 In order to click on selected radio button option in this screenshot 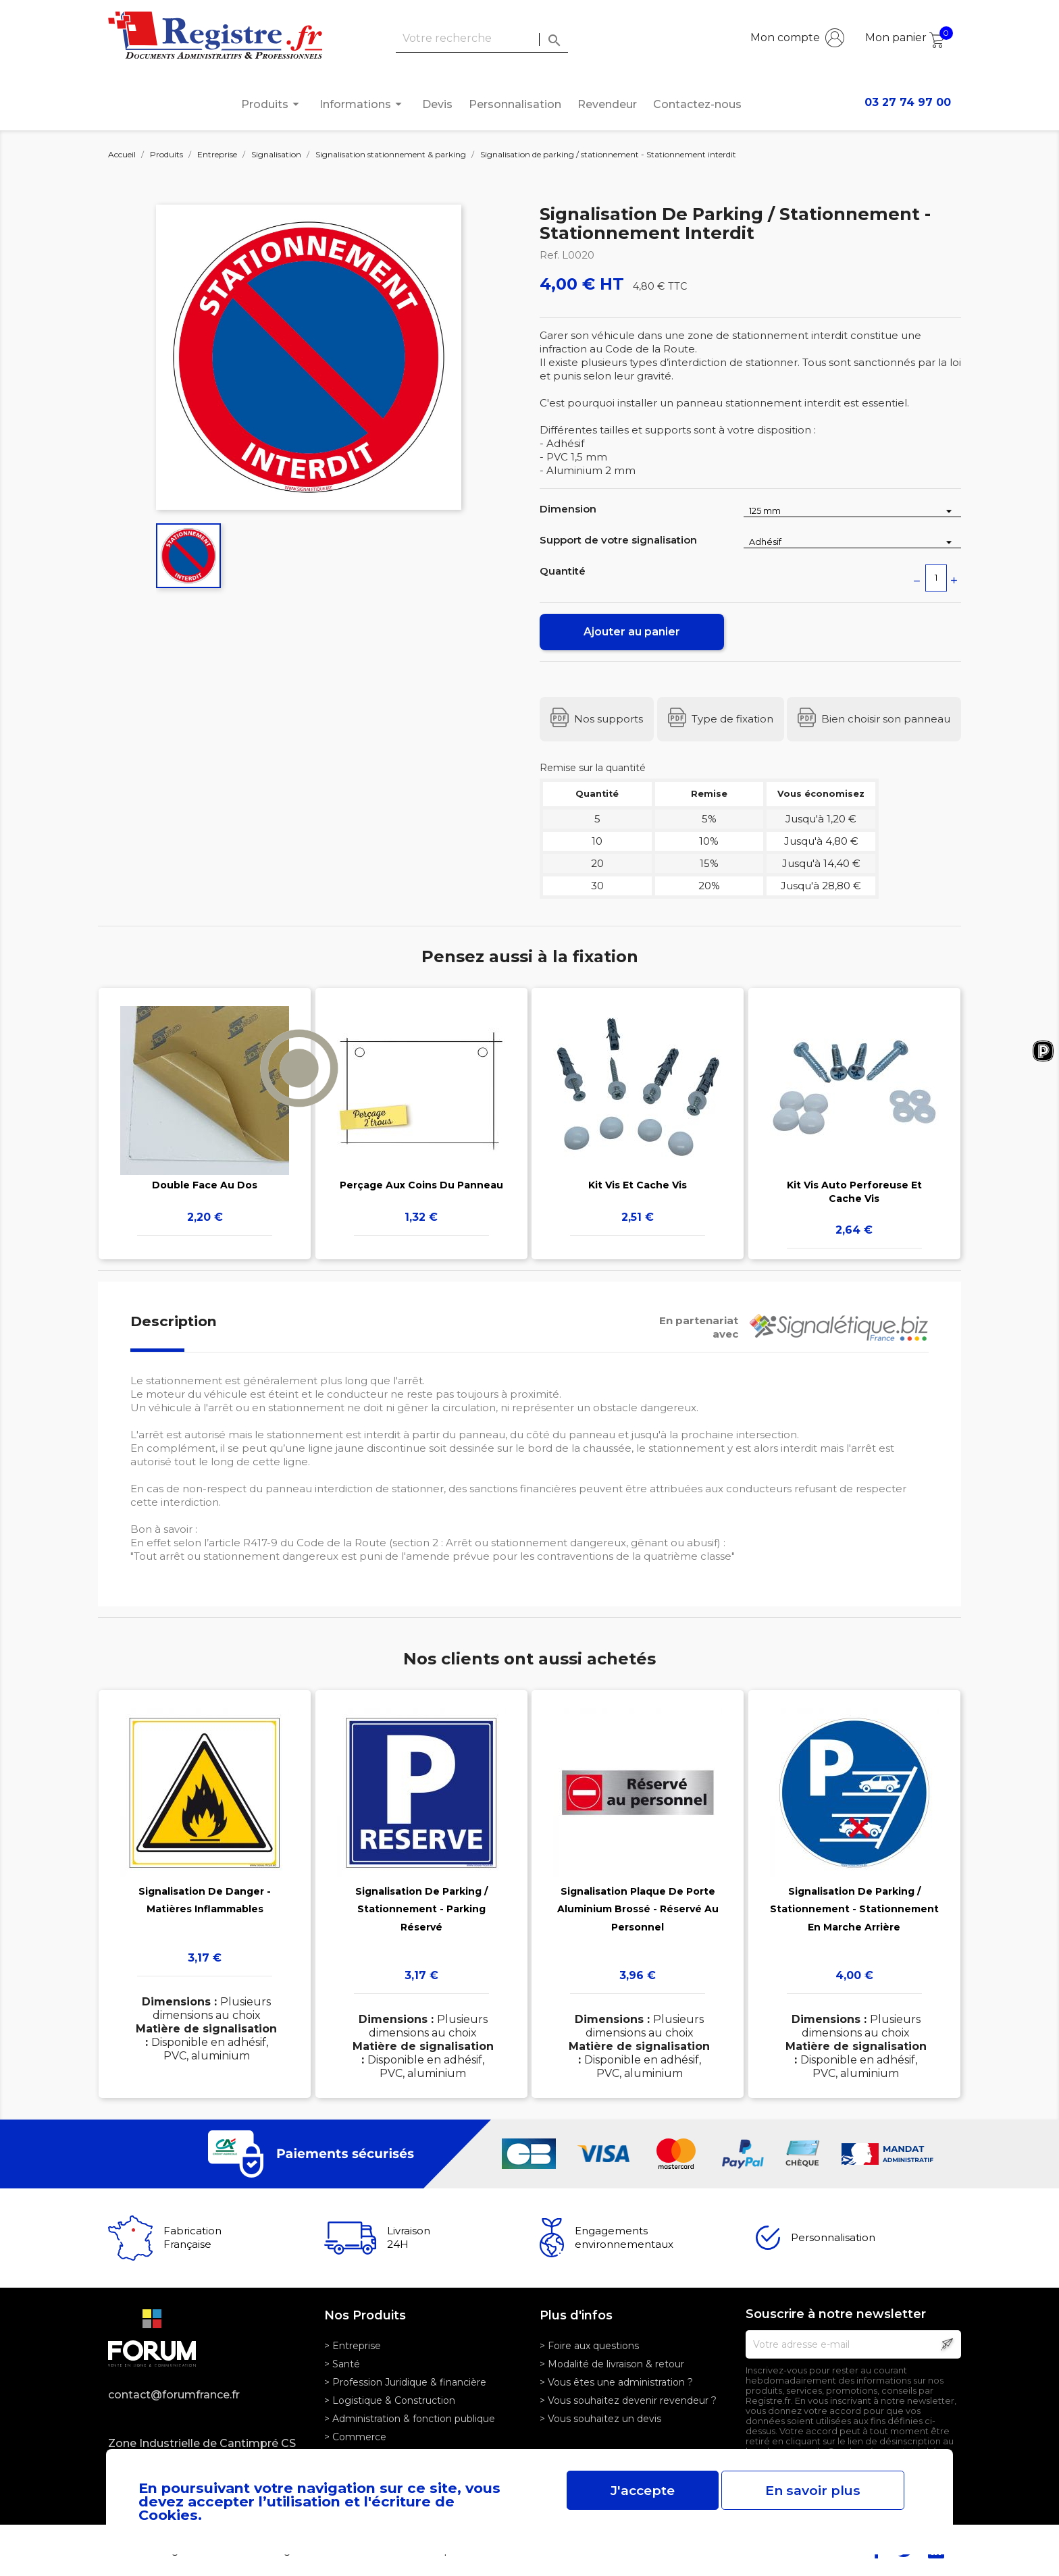, I will do `click(299, 1068)`.